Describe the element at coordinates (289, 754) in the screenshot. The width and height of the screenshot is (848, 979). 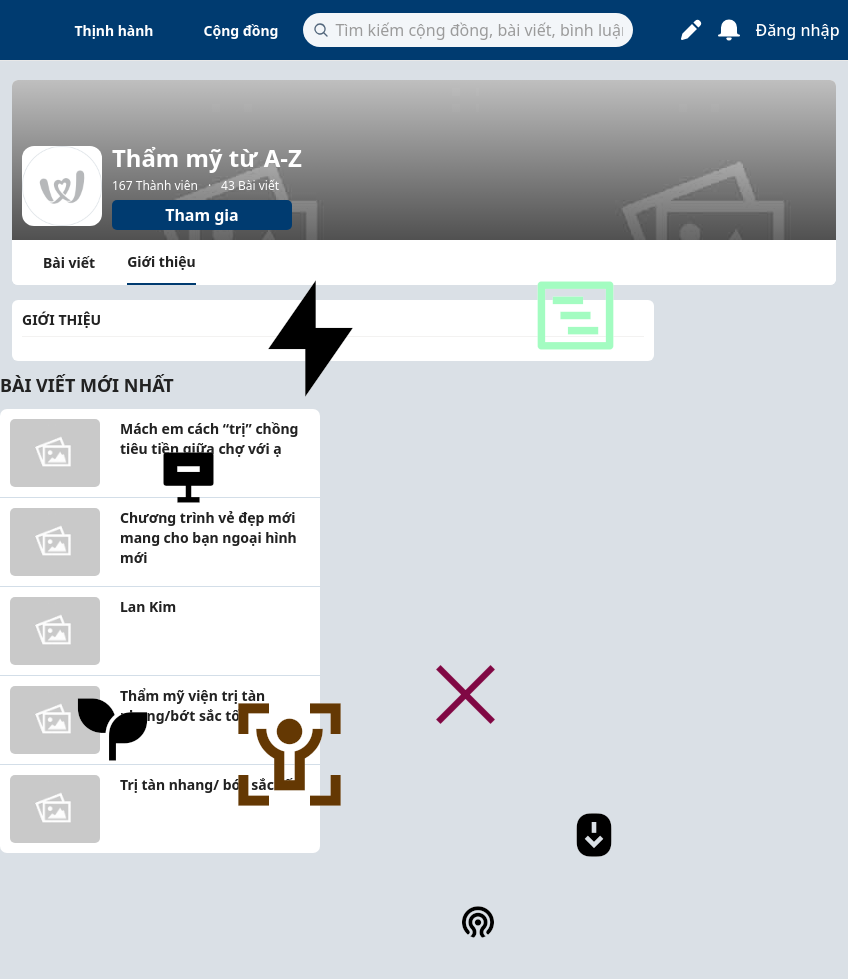
I see `scan or verify user identity` at that location.